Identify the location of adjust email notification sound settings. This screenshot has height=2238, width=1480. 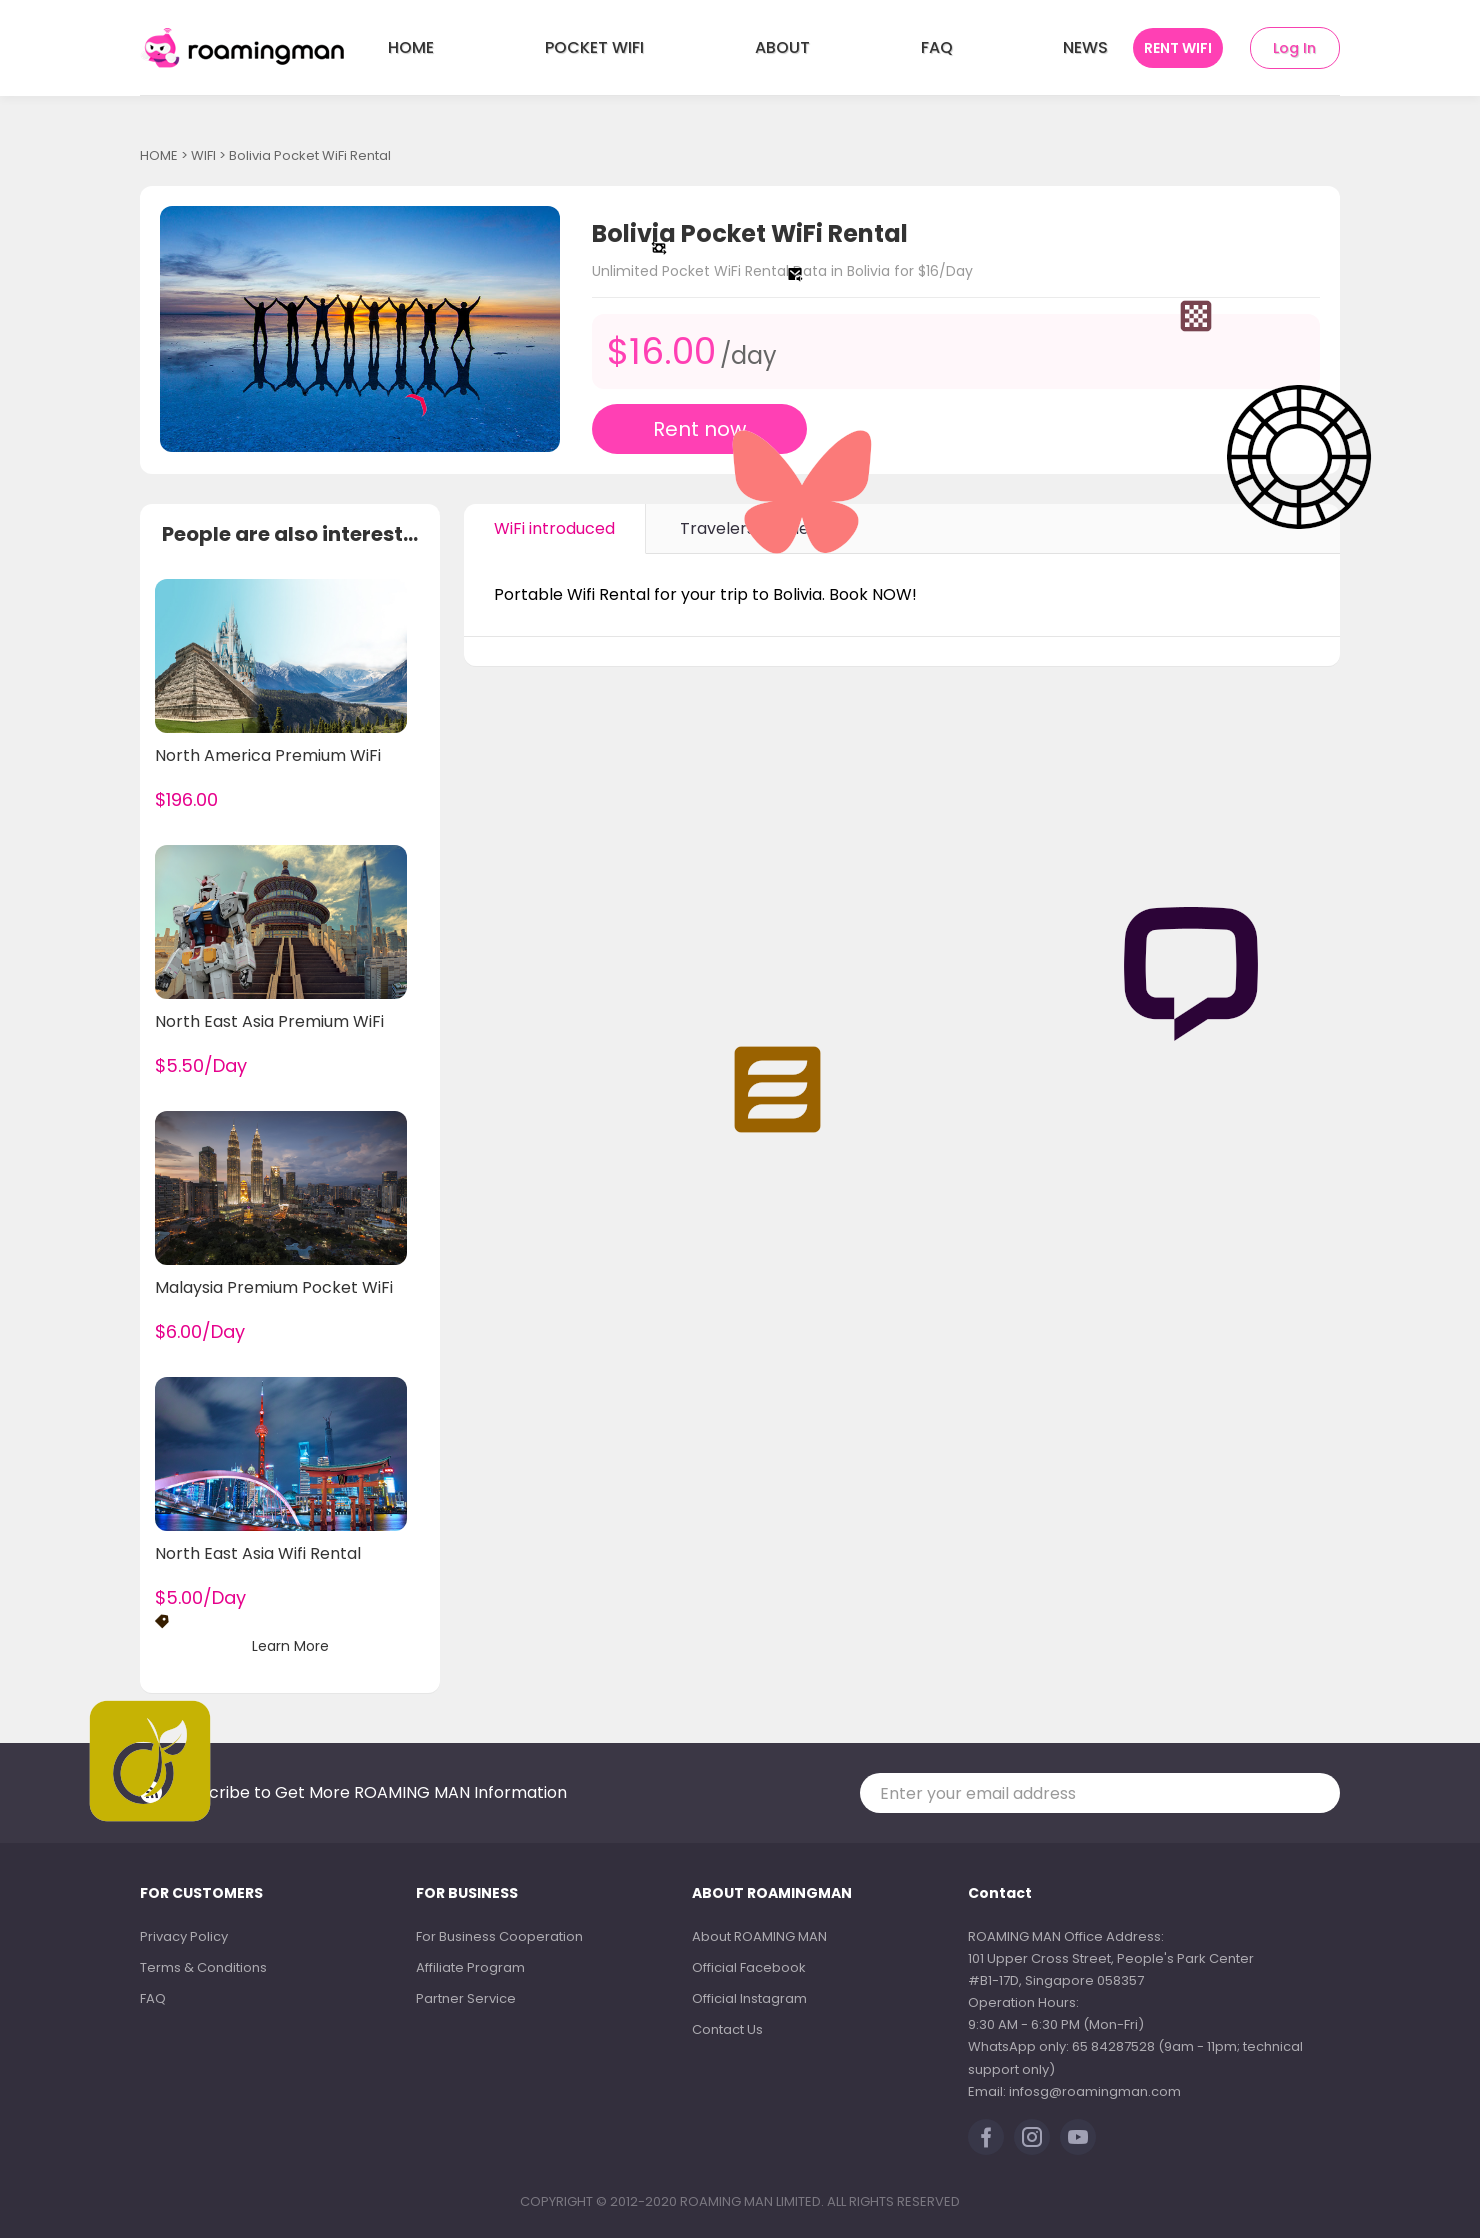
(795, 274).